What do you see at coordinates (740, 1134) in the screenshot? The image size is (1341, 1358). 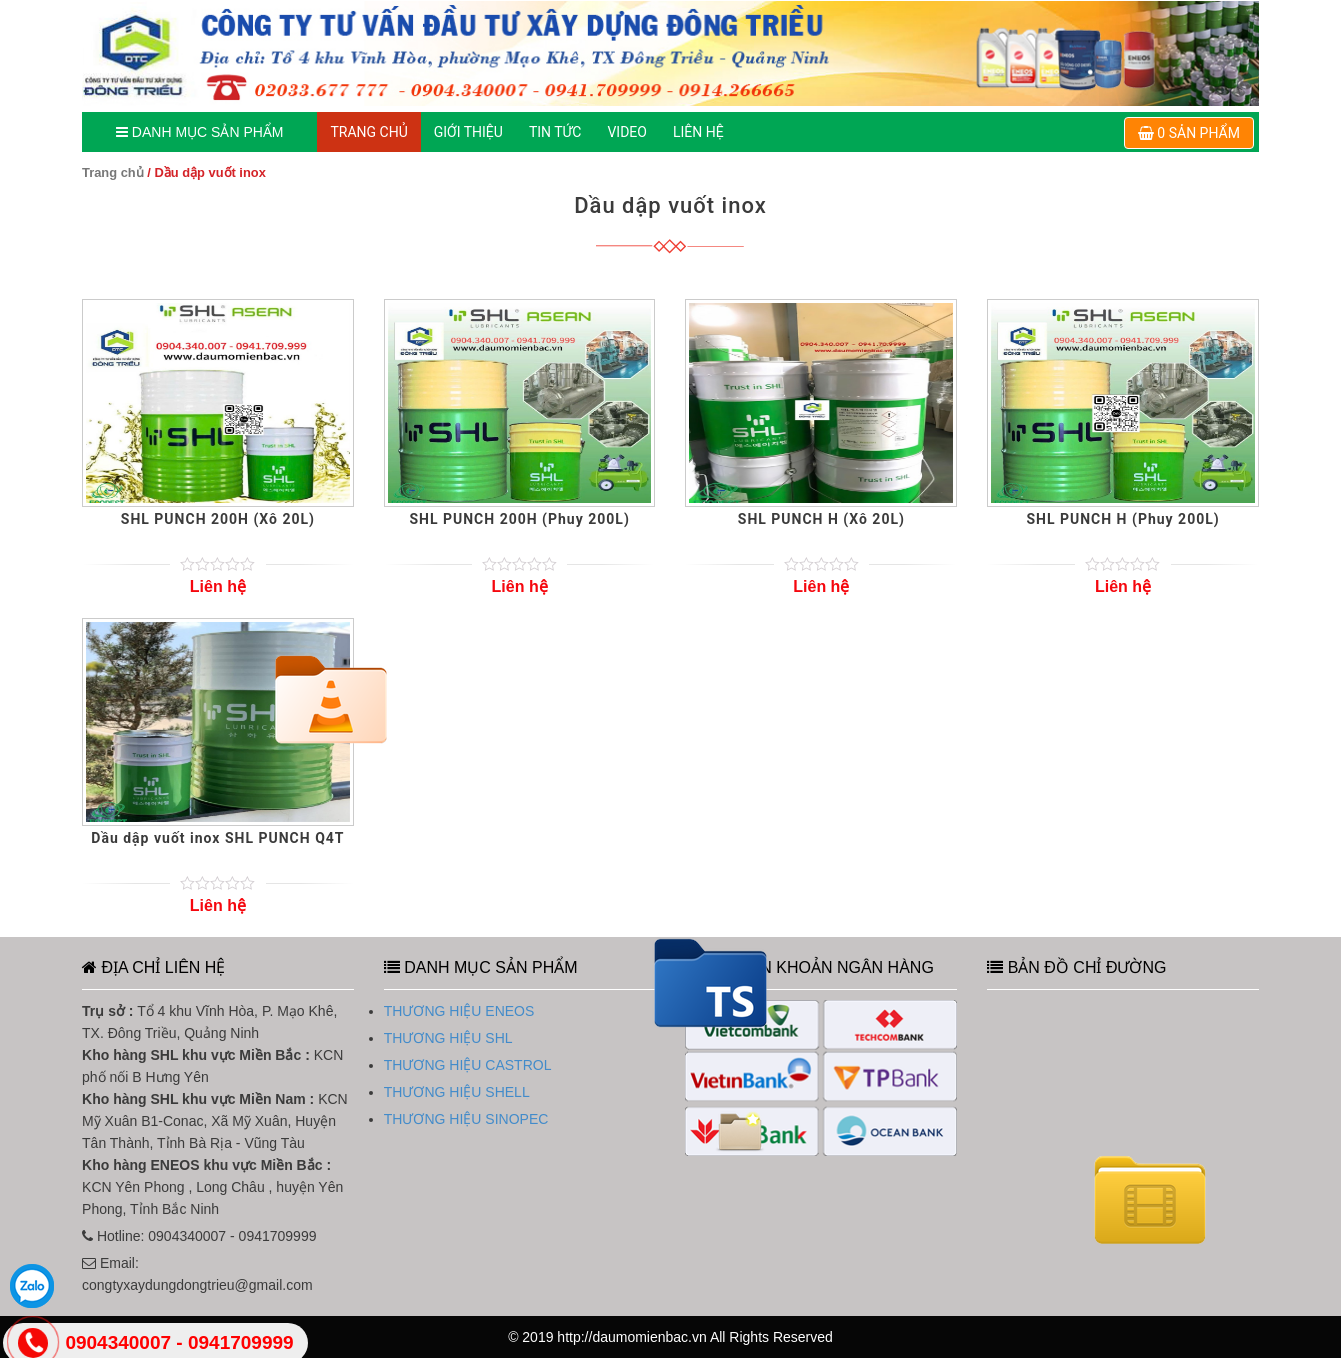 I see `create a new folder` at bounding box center [740, 1134].